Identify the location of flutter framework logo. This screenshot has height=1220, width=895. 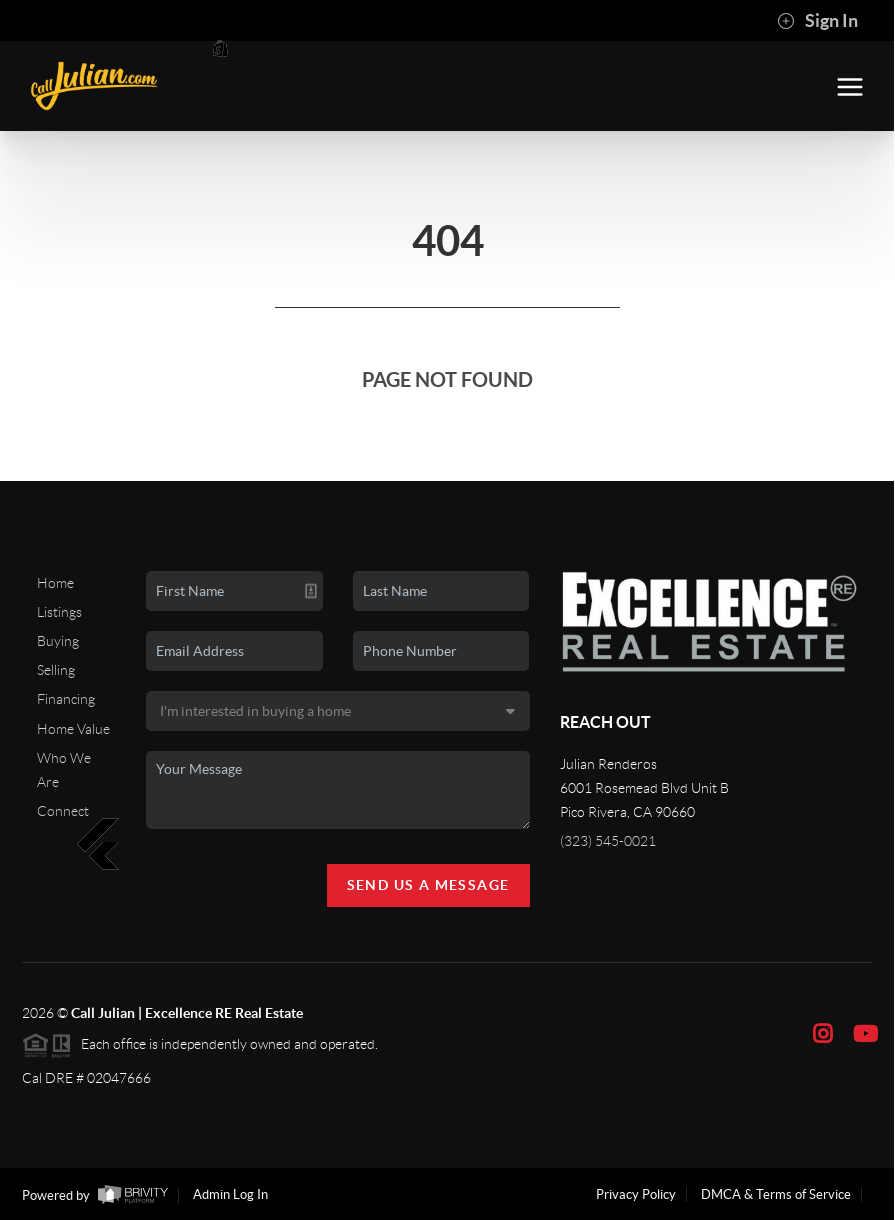
(98, 844).